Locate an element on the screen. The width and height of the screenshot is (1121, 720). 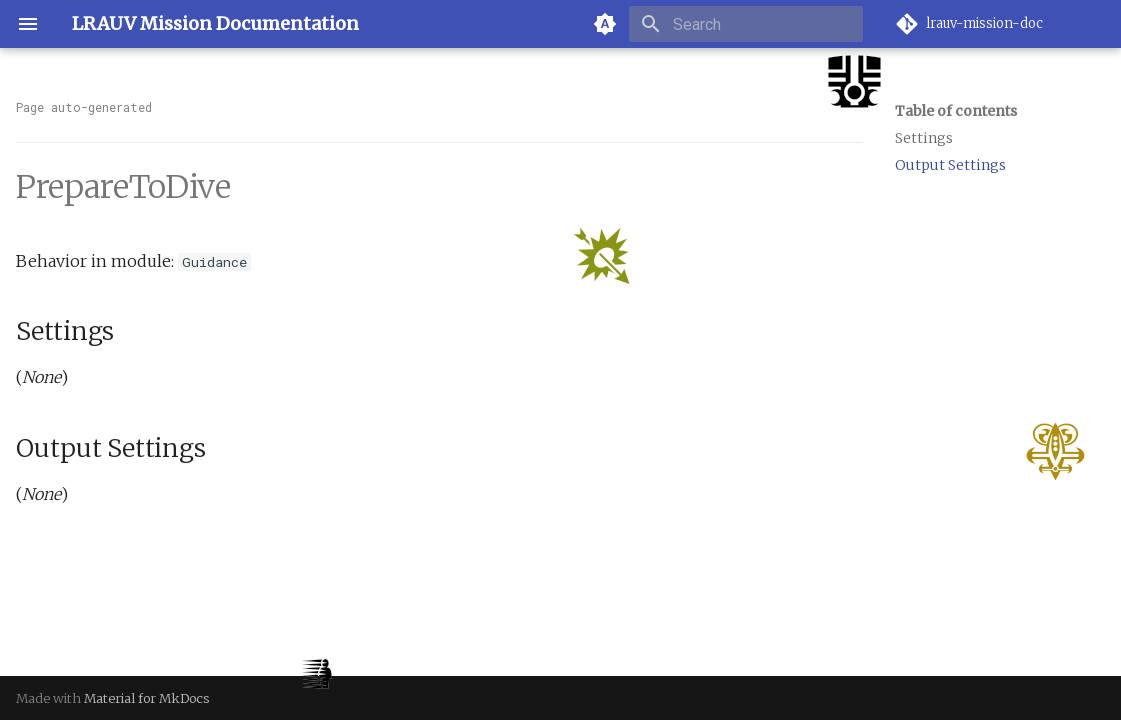
decorative tribal or abstract emblem is located at coordinates (1055, 451).